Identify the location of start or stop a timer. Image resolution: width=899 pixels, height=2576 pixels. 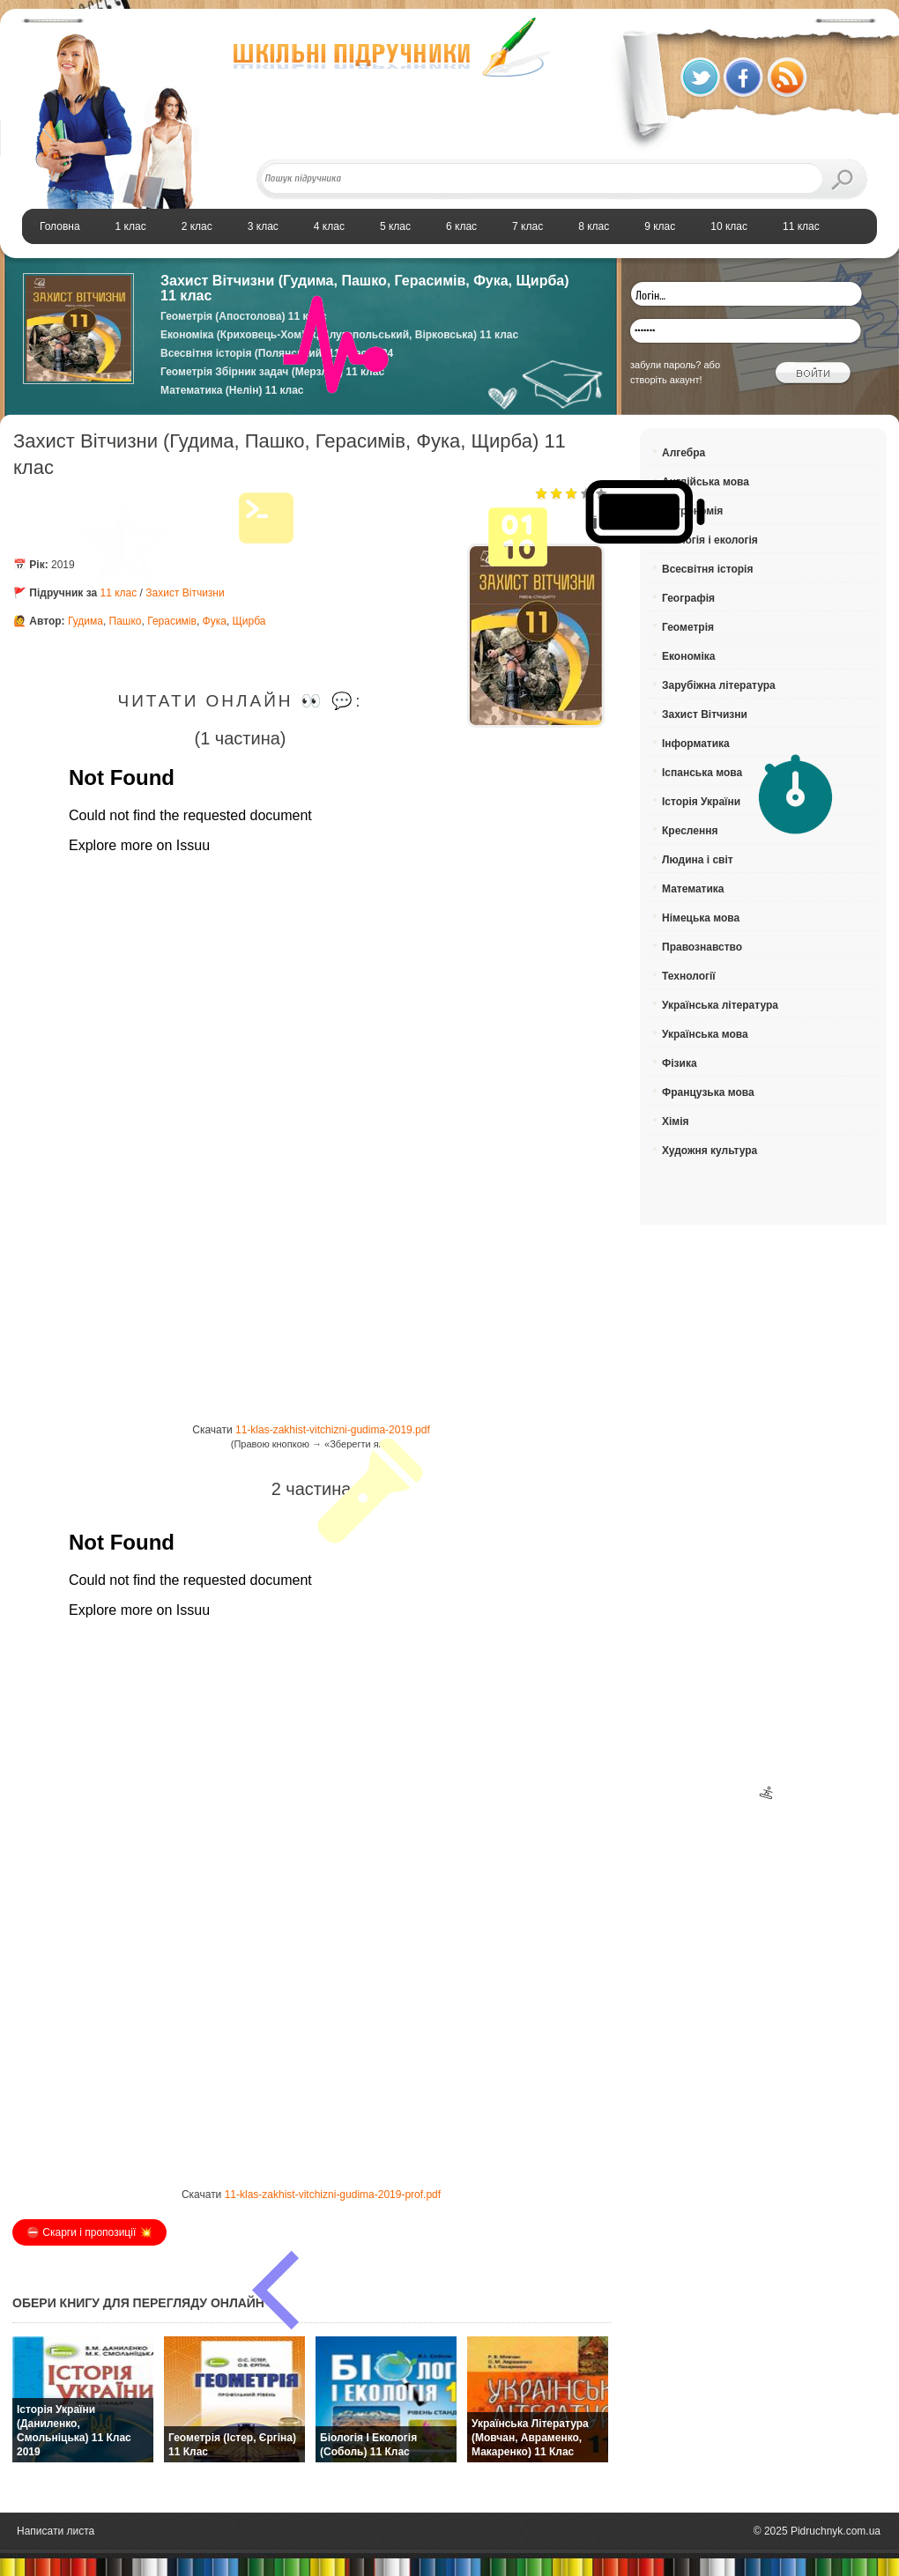
(795, 794).